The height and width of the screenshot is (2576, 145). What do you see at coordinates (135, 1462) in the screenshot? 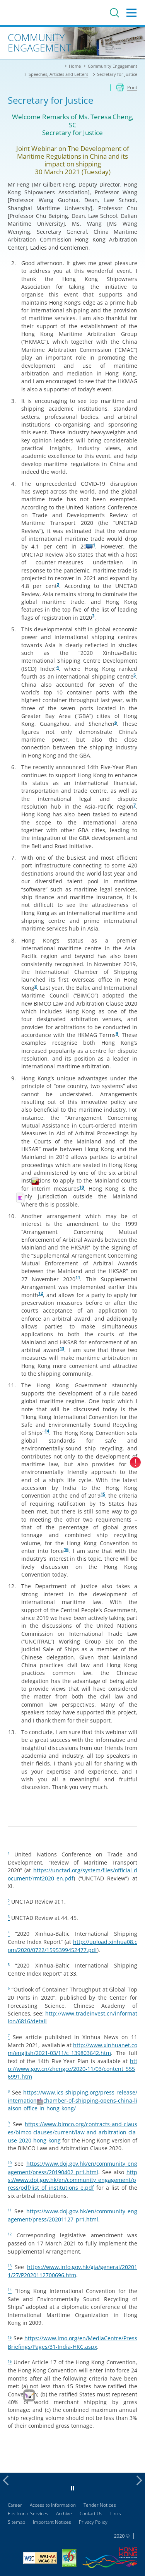
I see `indicates a warning or caution in a dialog` at bounding box center [135, 1462].